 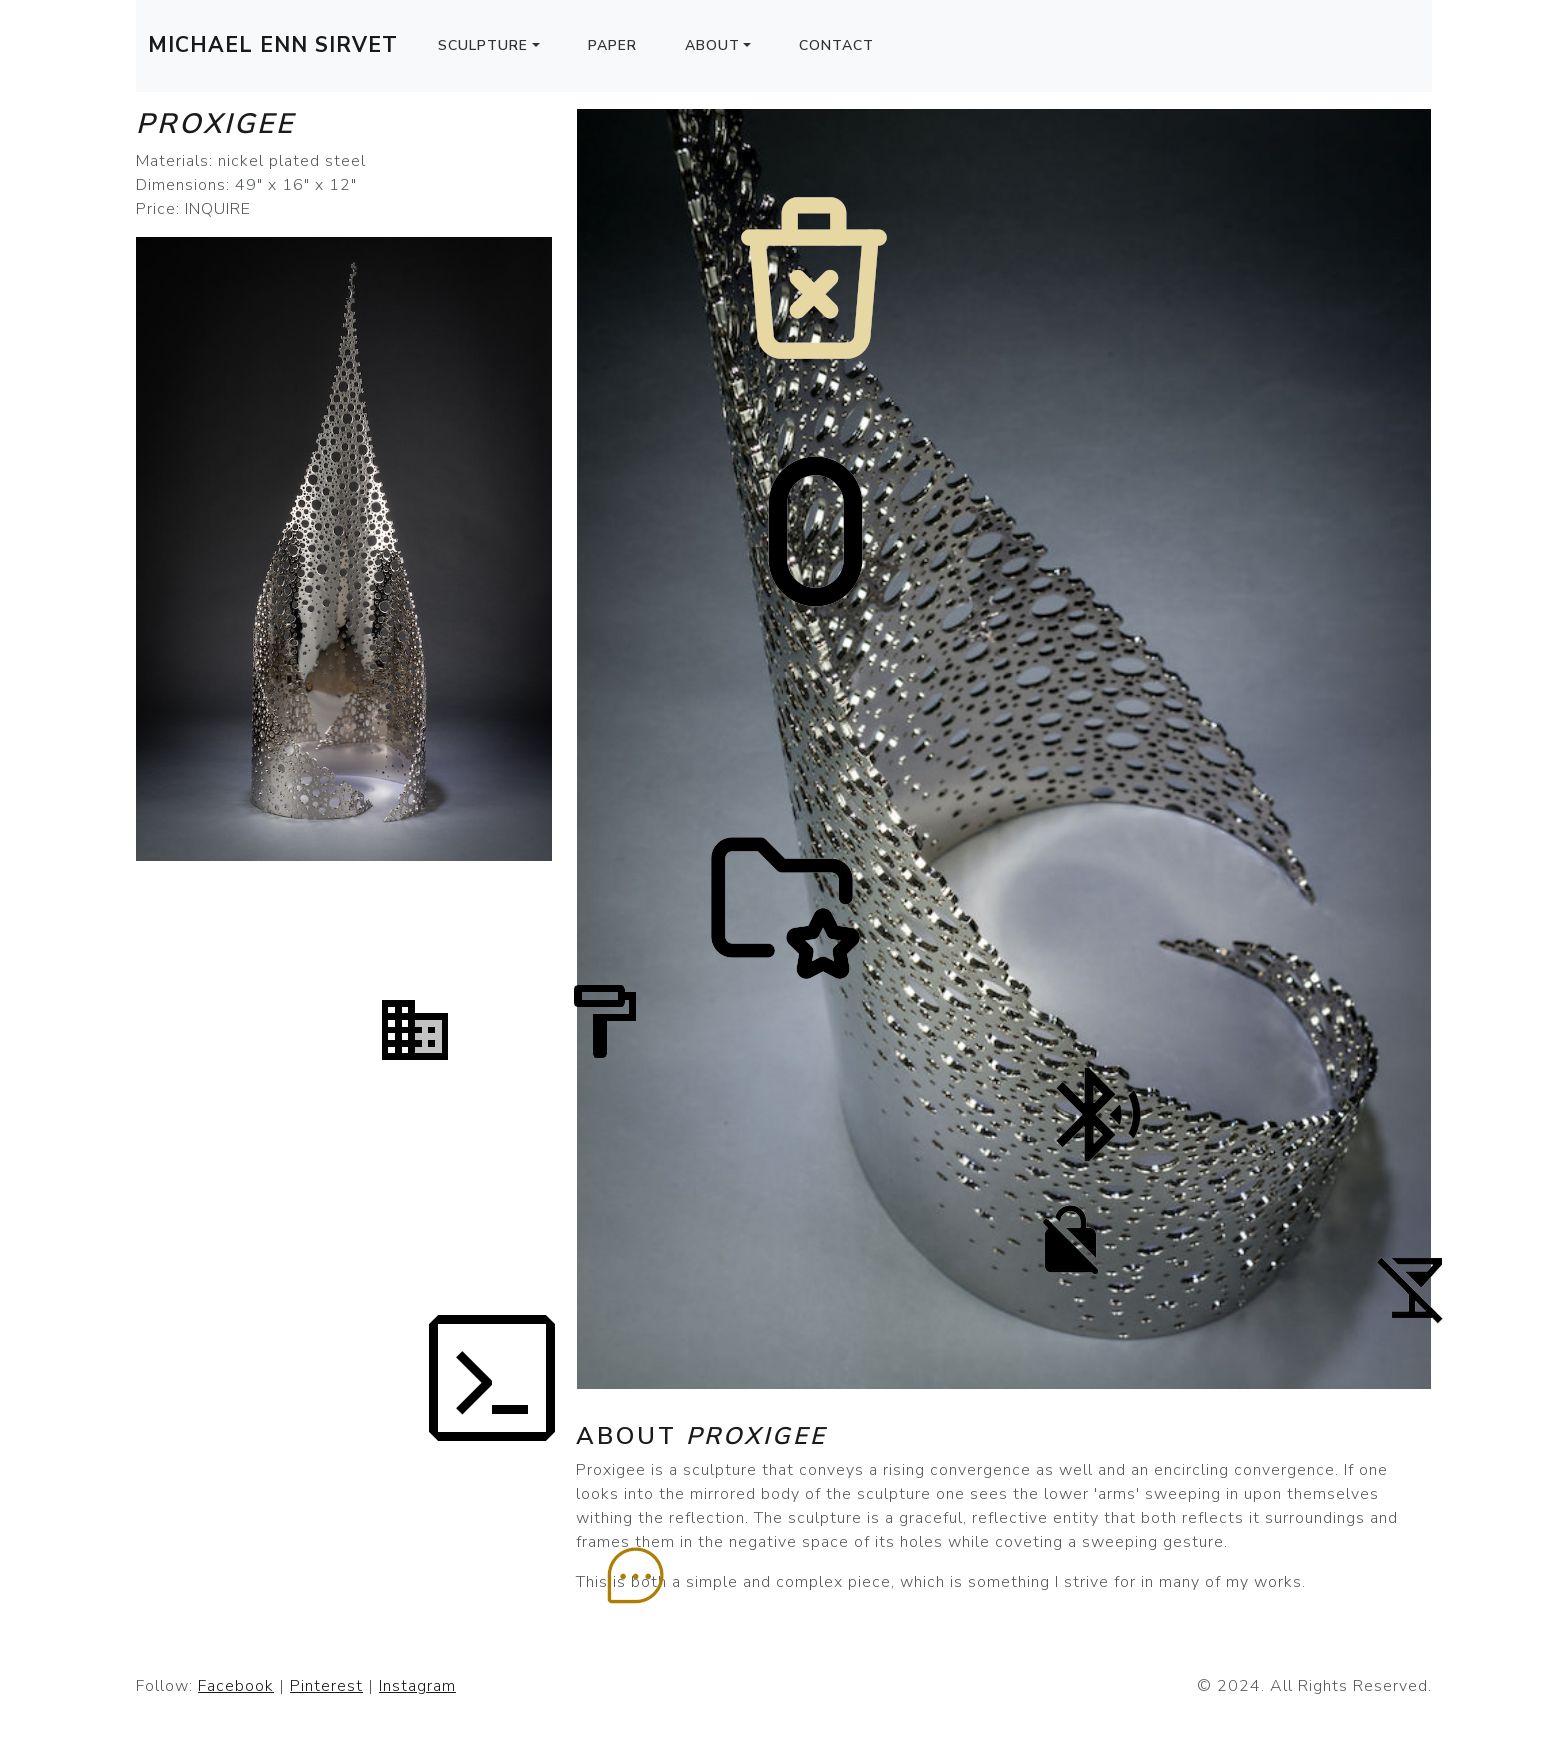 I want to click on searching for nearby bluetooth devices, so click(x=1098, y=1114).